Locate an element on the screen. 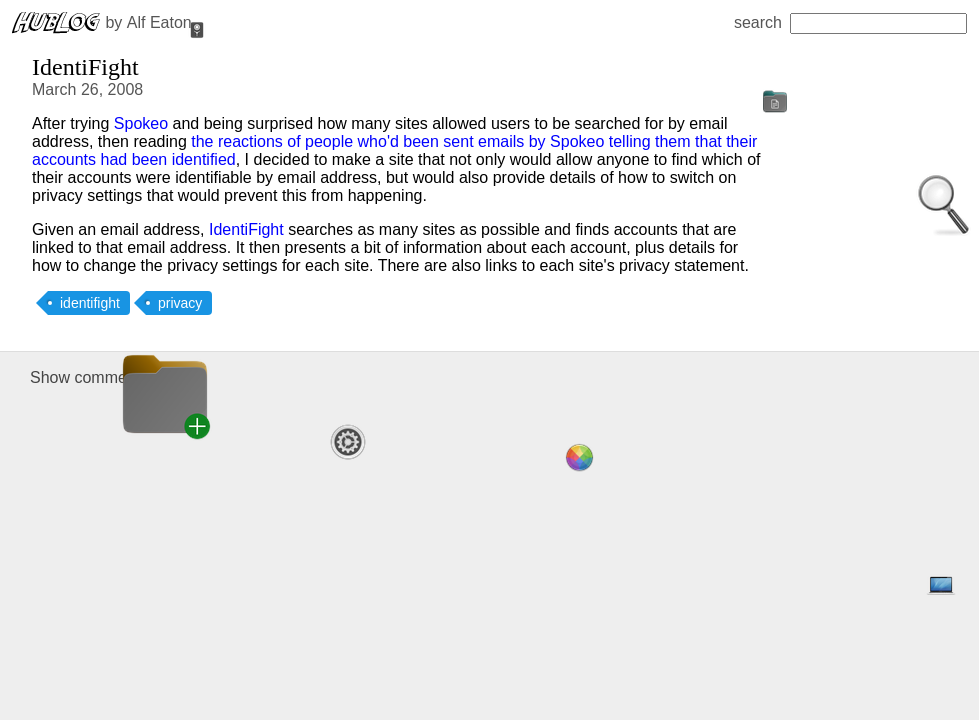  access system or application settings is located at coordinates (348, 442).